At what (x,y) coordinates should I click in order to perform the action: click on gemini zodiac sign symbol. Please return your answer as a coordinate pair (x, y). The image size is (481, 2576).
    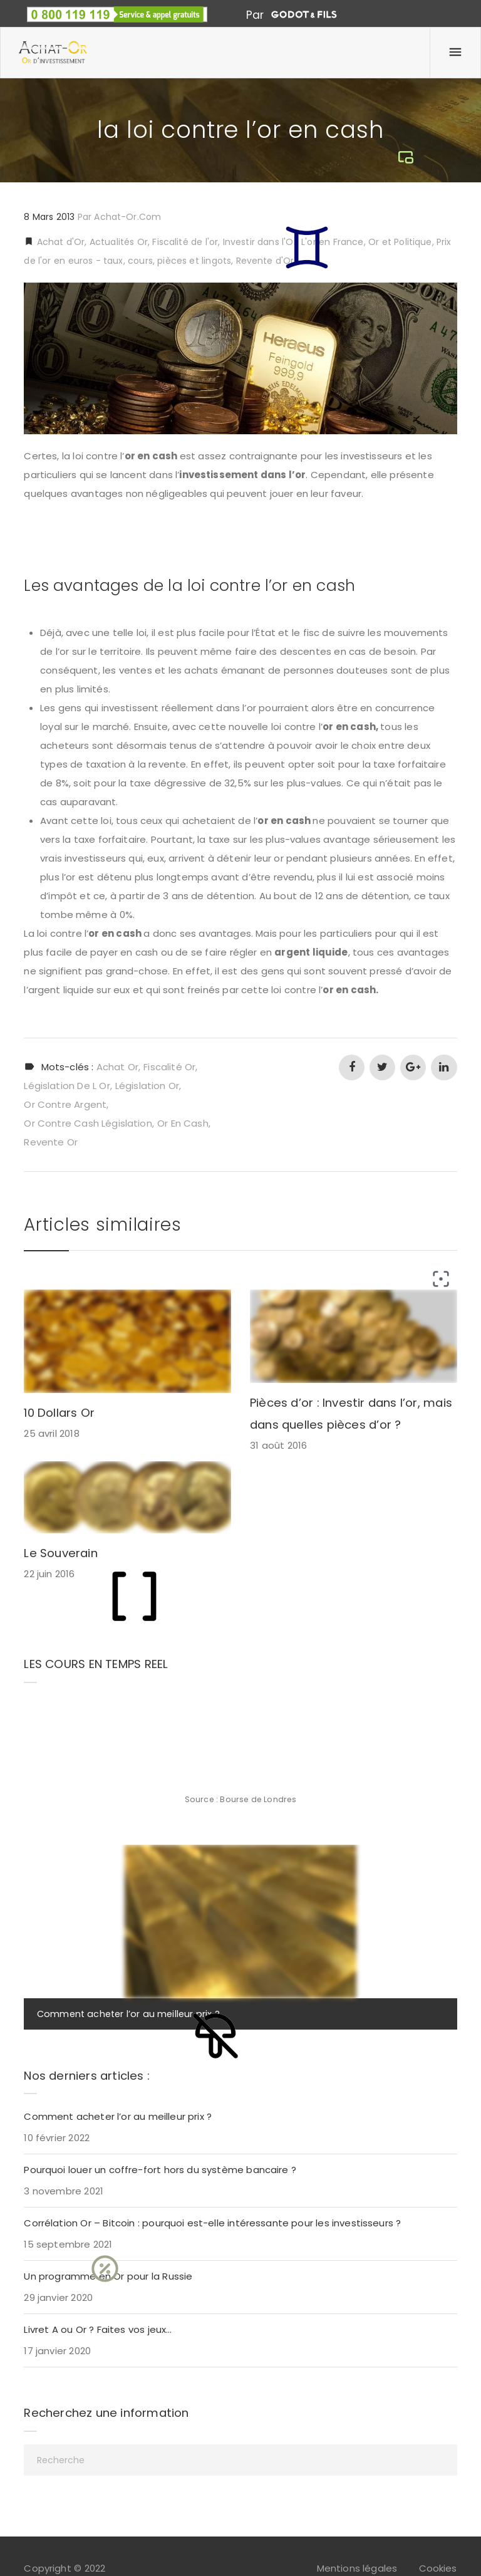
    Looking at the image, I should click on (307, 248).